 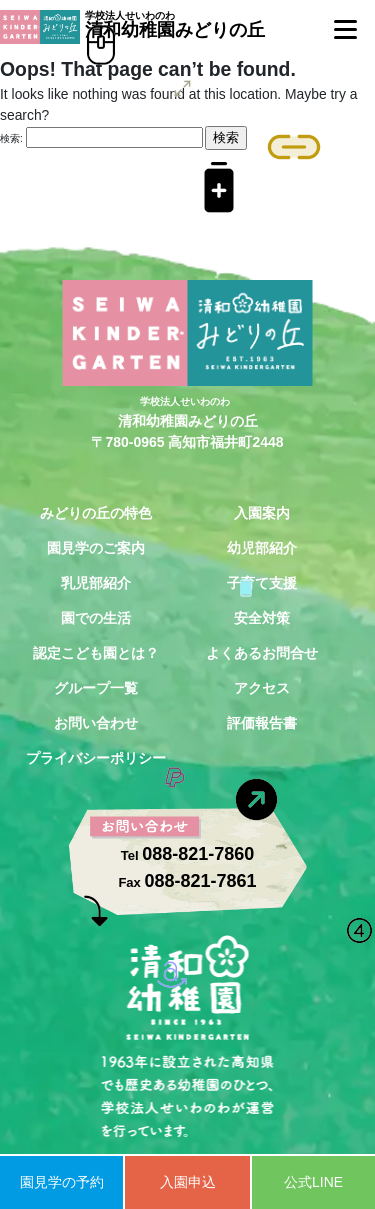 I want to click on pay with PayPal, so click(x=174, y=777).